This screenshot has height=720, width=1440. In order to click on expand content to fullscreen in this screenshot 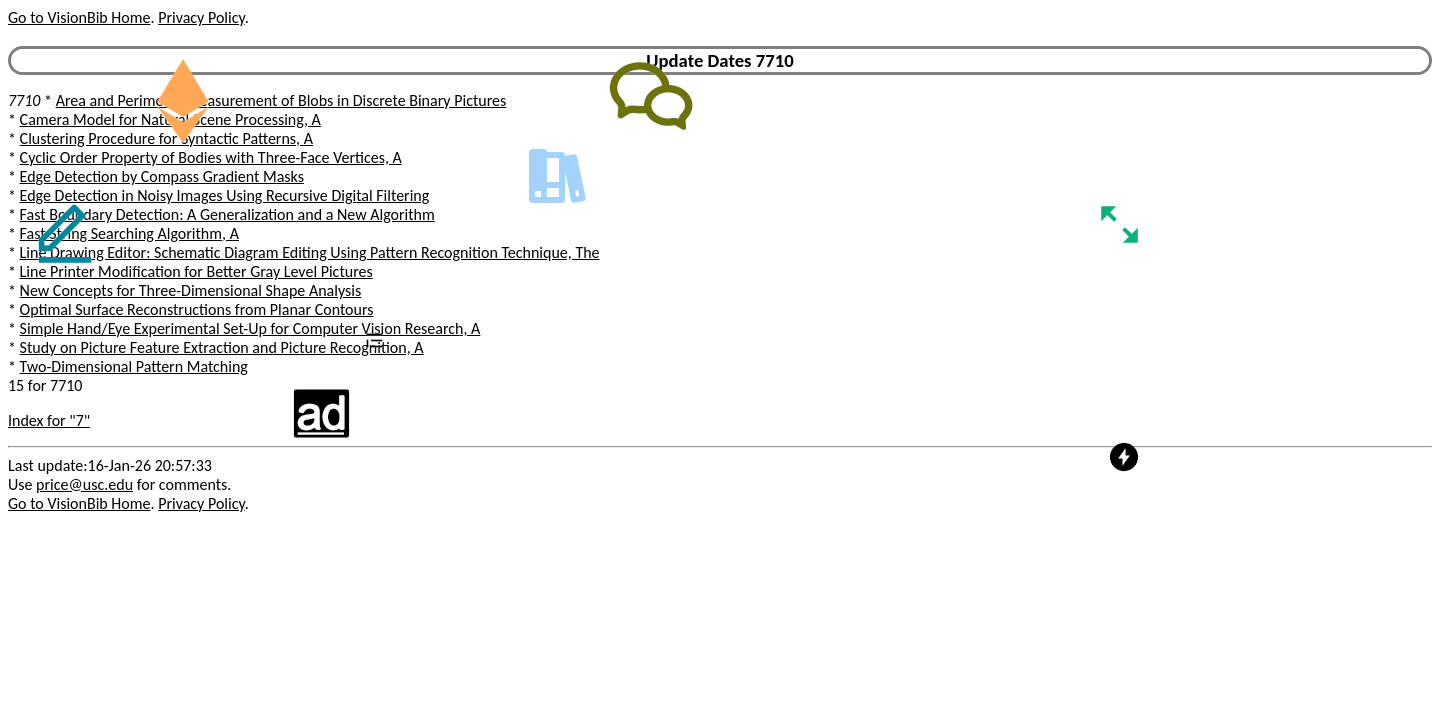, I will do `click(1119, 224)`.